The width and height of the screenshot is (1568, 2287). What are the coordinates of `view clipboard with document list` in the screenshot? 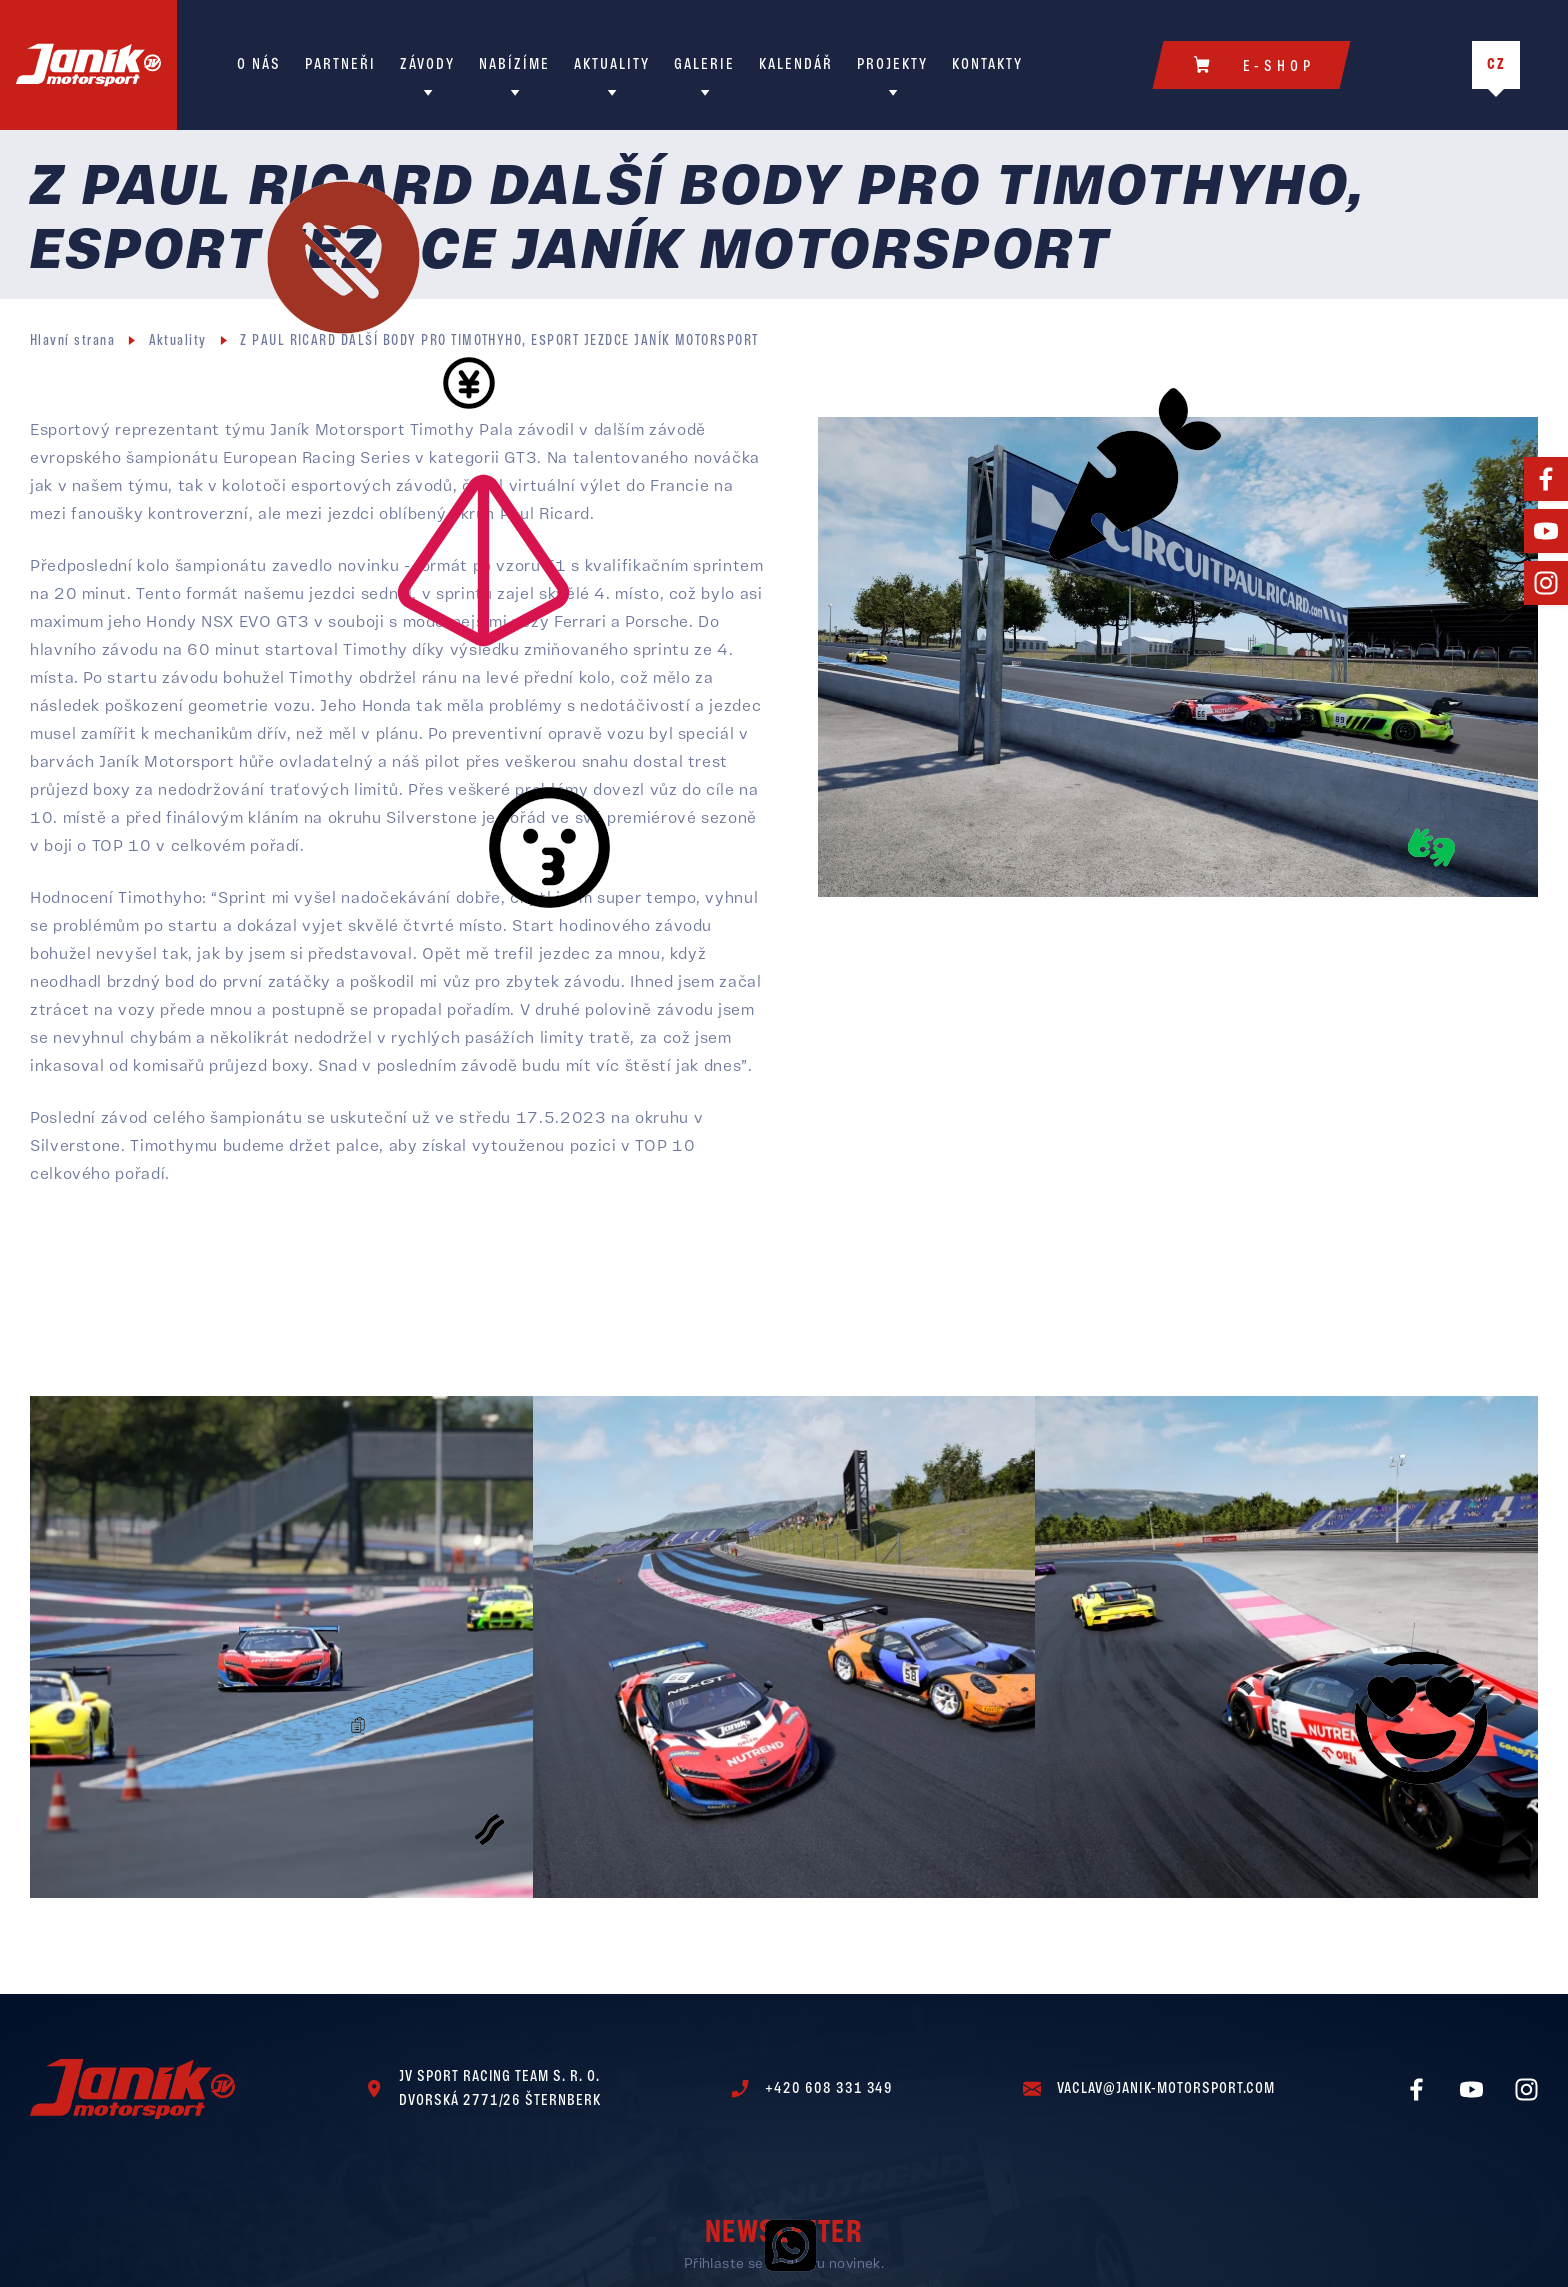 It's located at (358, 1725).